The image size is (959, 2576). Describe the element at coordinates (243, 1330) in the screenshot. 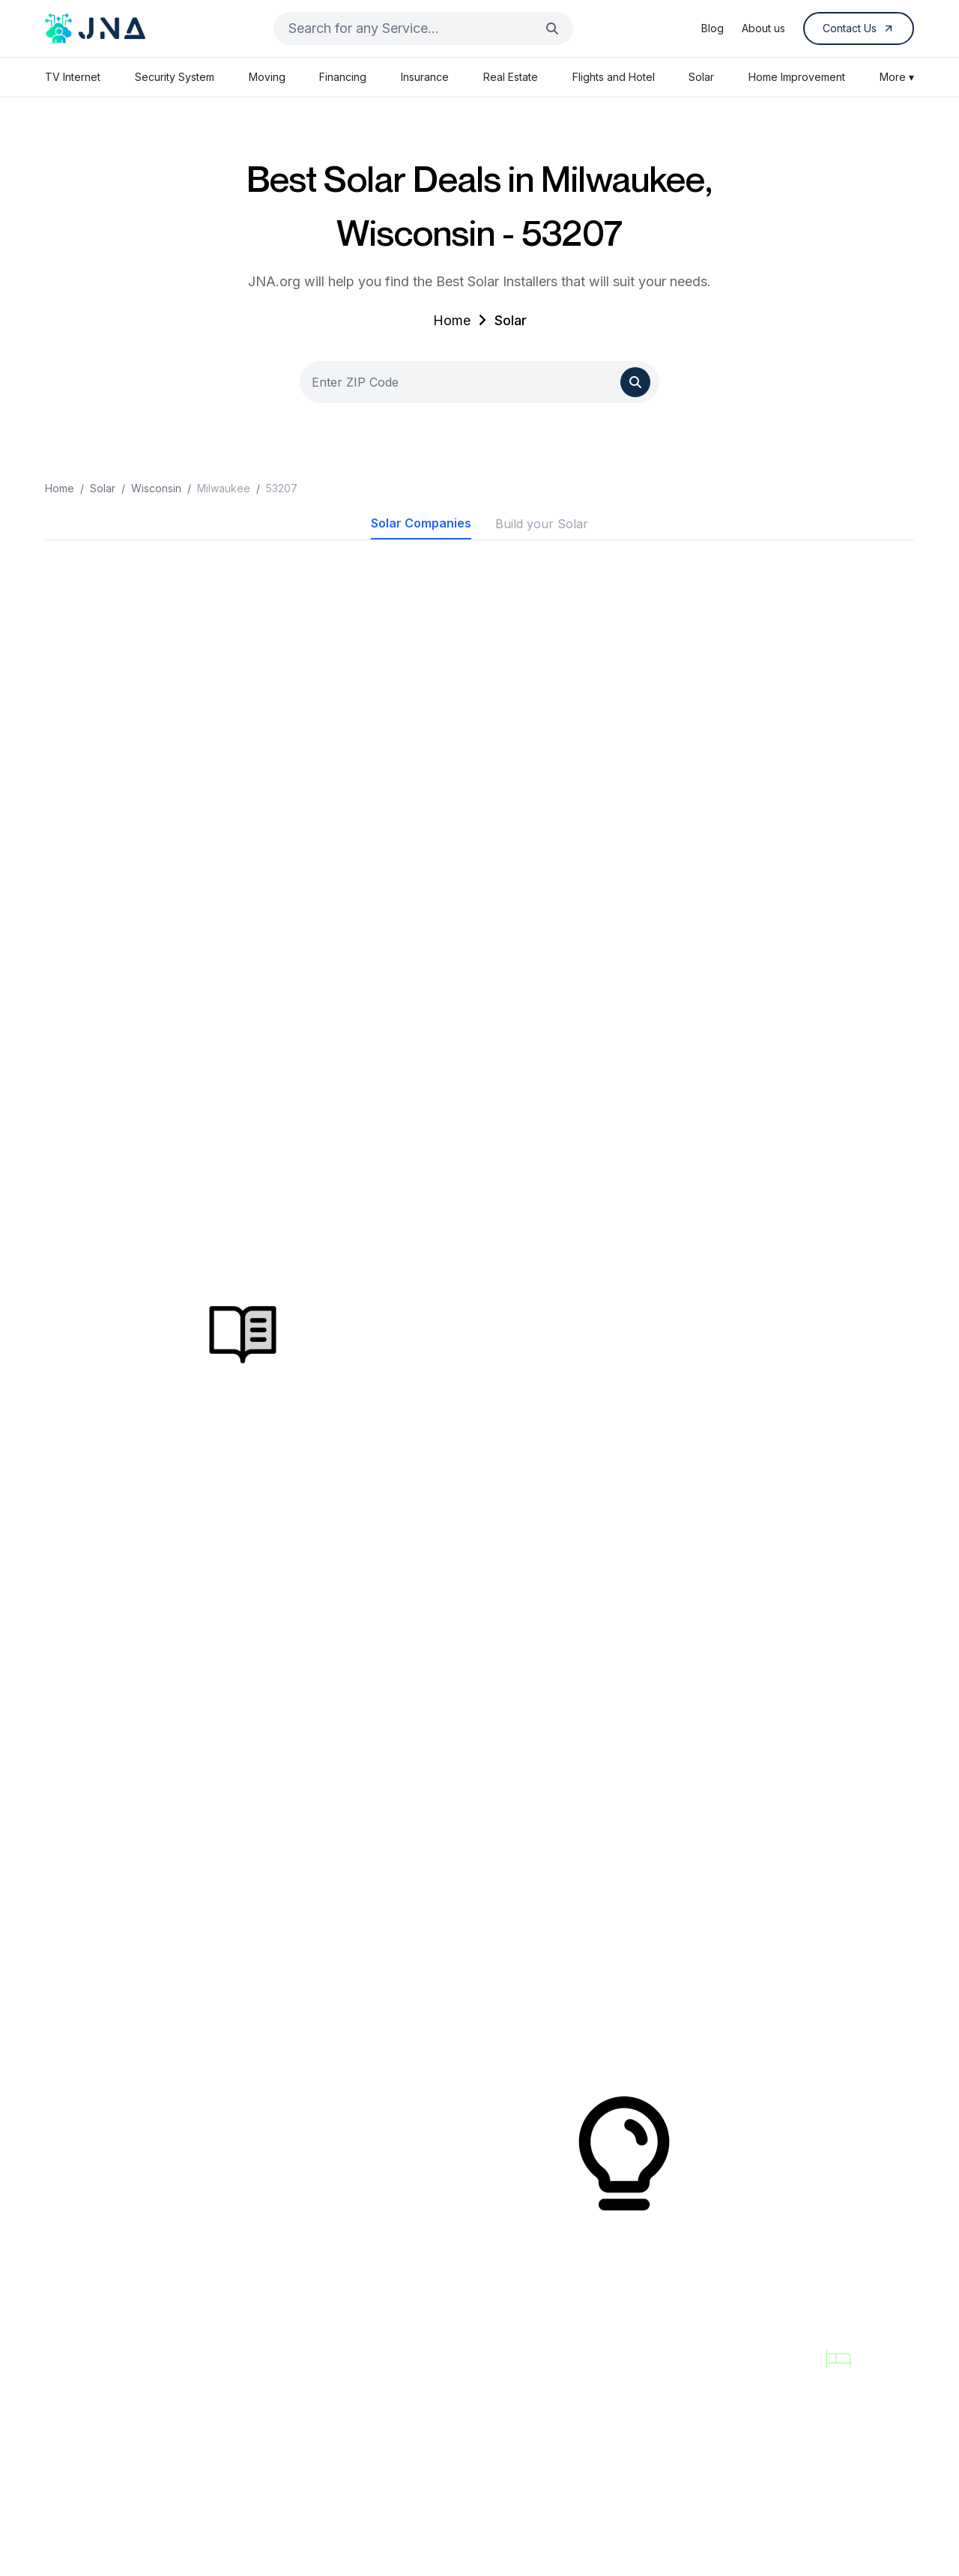

I see `open reading mode or e-reader` at that location.